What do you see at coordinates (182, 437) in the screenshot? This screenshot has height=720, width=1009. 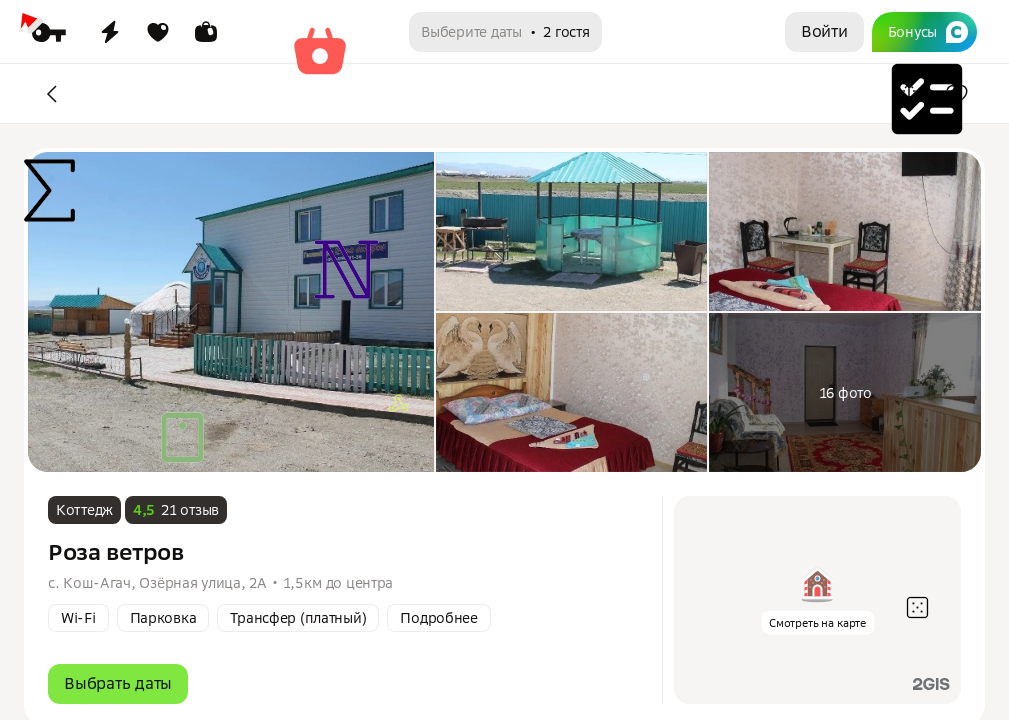 I see `tablet device with front-facing camera` at bounding box center [182, 437].